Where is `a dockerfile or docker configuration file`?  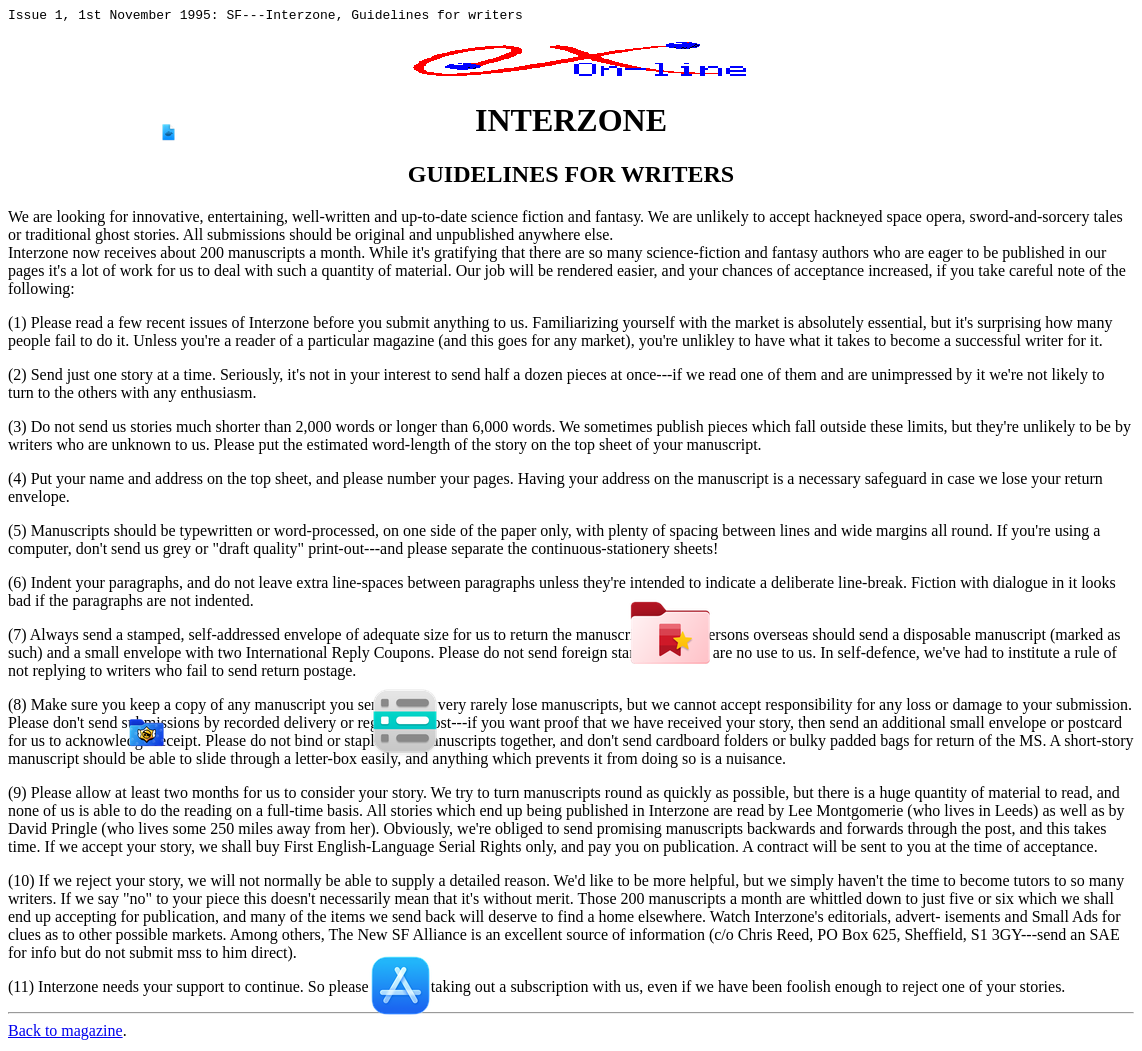
a dockerfile or docker configuration file is located at coordinates (168, 132).